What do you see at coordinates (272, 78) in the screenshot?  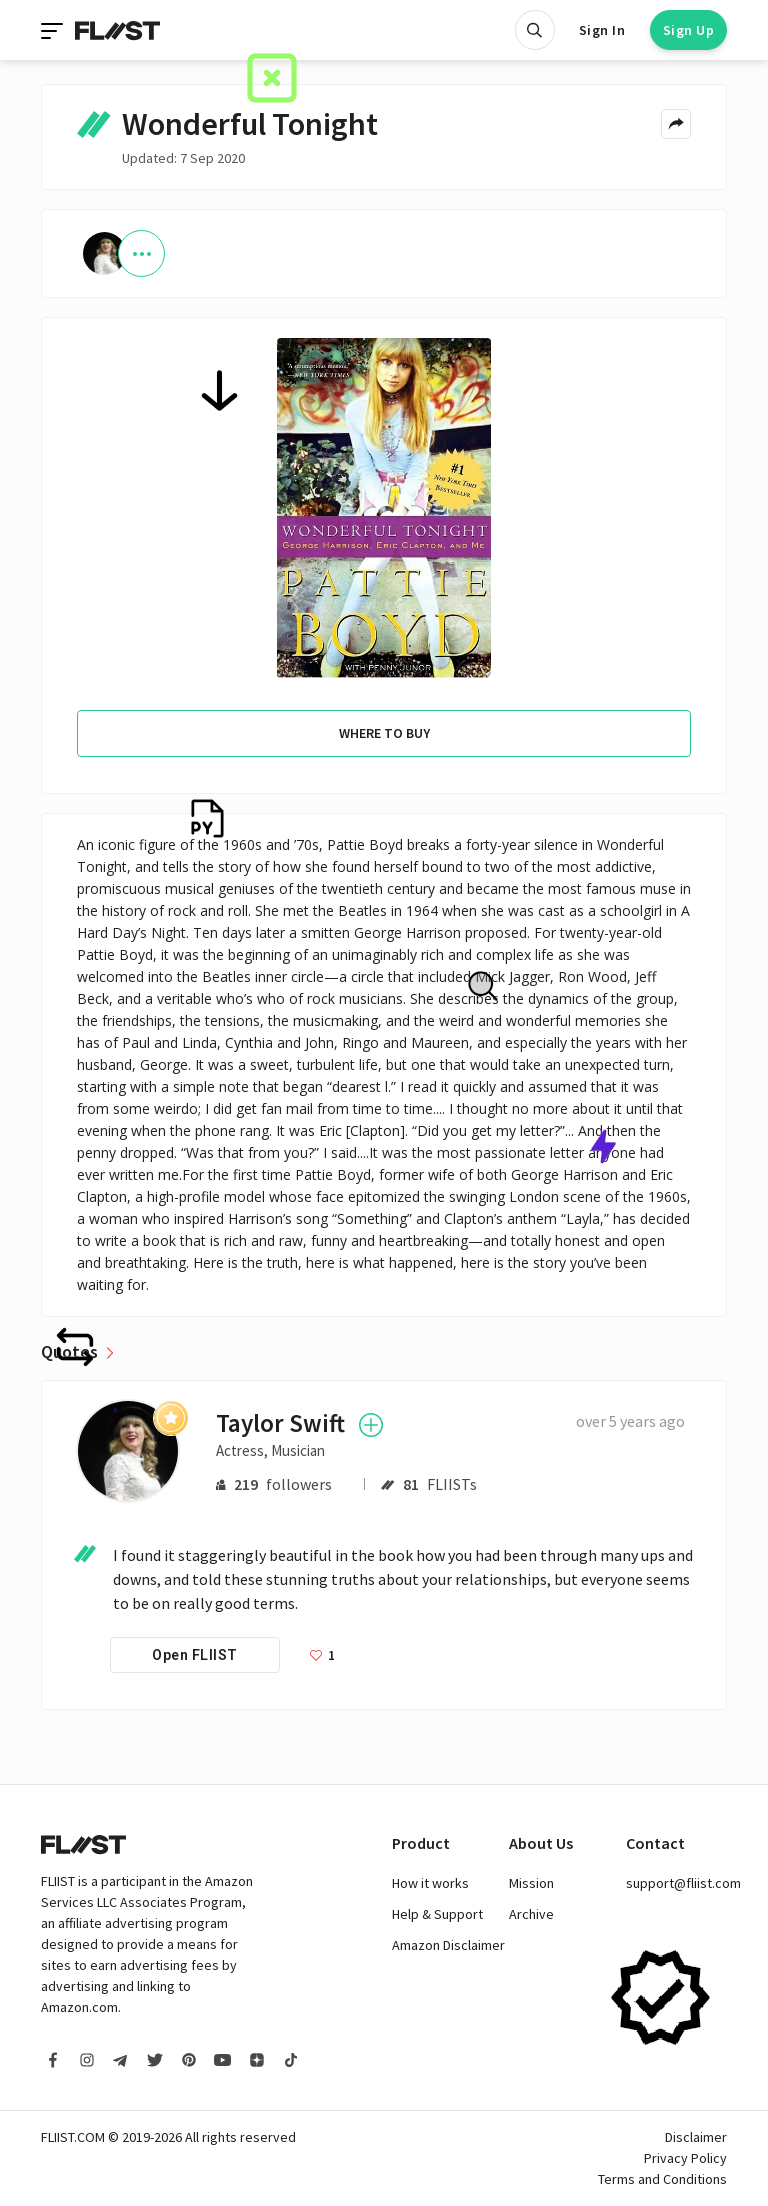 I see `close or dismiss a dialog box` at bounding box center [272, 78].